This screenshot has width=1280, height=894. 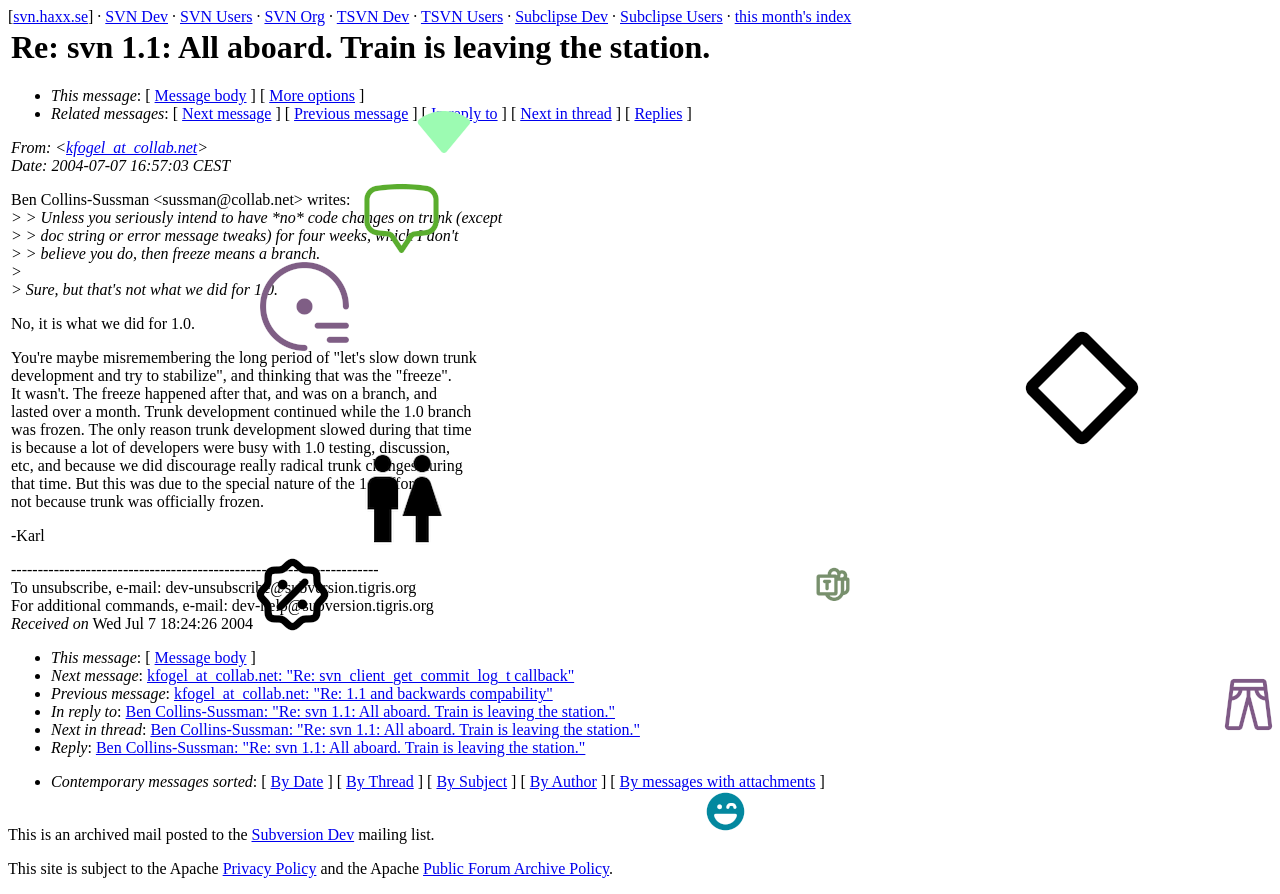 I want to click on indicates strong wifi signal strength, so click(x=444, y=132).